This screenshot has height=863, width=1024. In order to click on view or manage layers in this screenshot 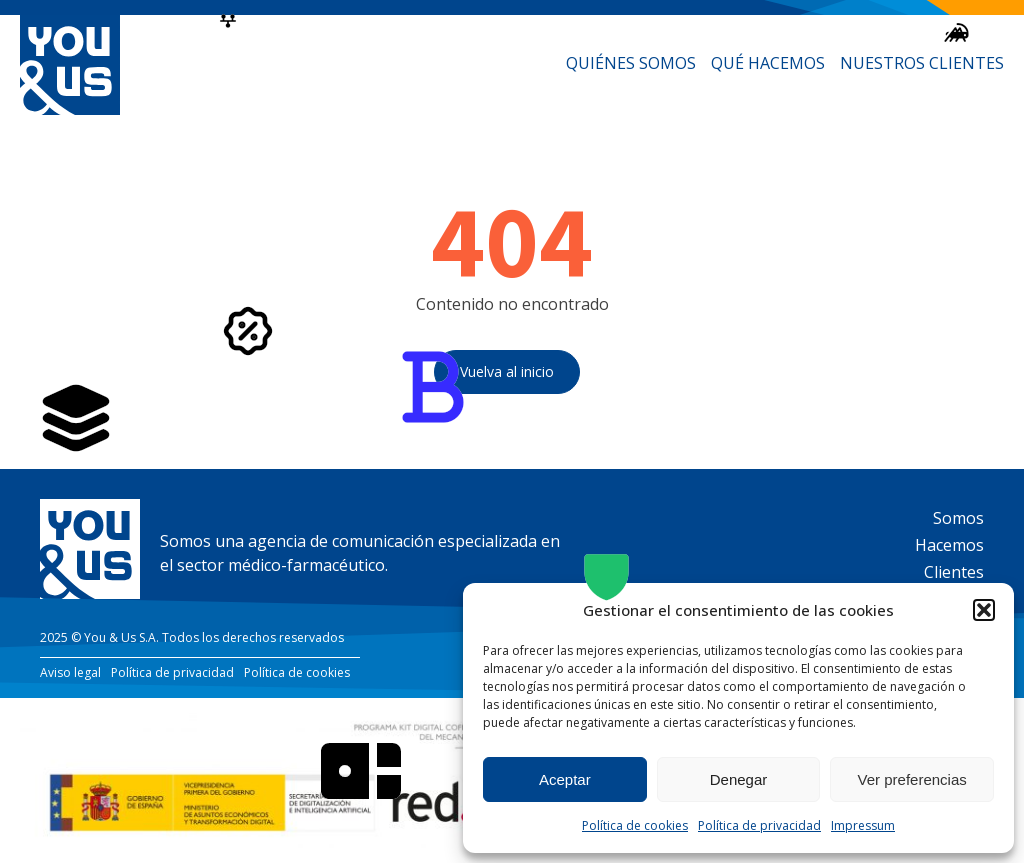, I will do `click(76, 418)`.